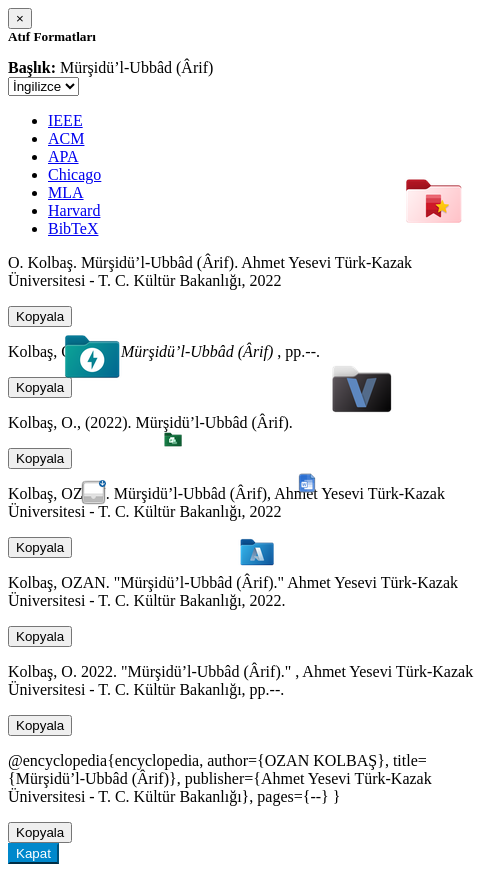  Describe the element at coordinates (433, 202) in the screenshot. I see `open your bookmarked files folder` at that location.